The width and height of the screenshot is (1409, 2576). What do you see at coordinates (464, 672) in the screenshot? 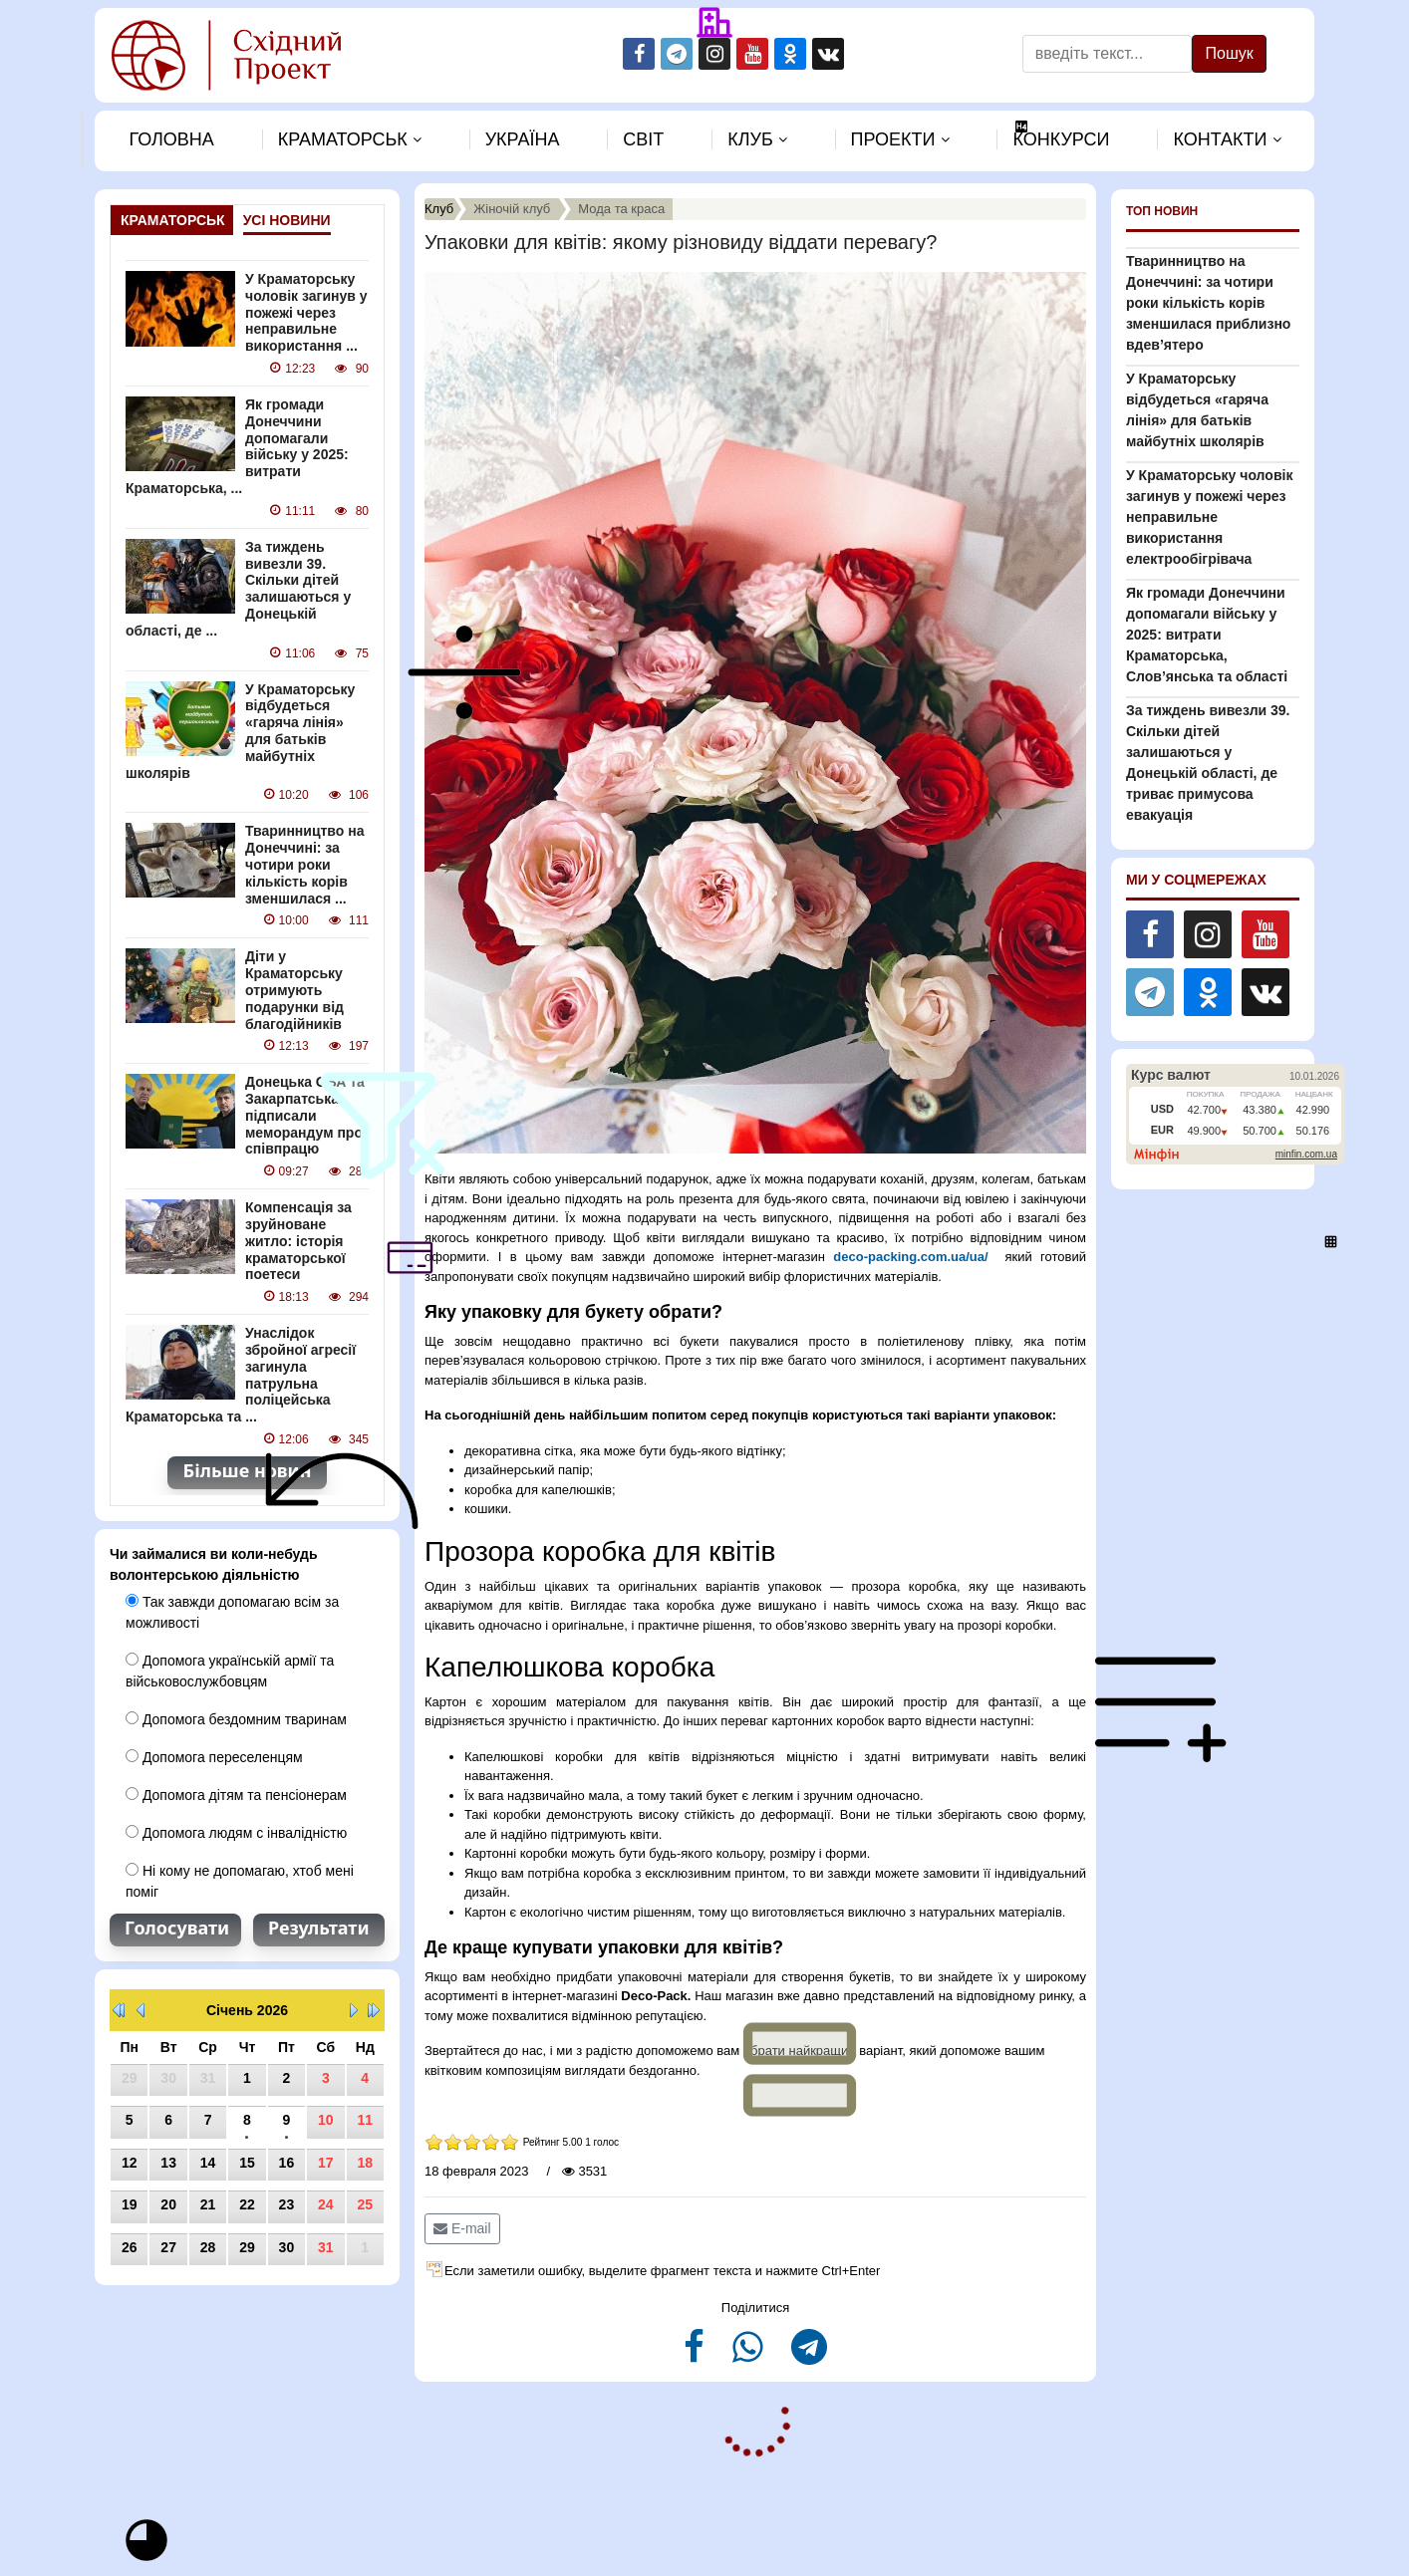
I see `perform division calculation` at bounding box center [464, 672].